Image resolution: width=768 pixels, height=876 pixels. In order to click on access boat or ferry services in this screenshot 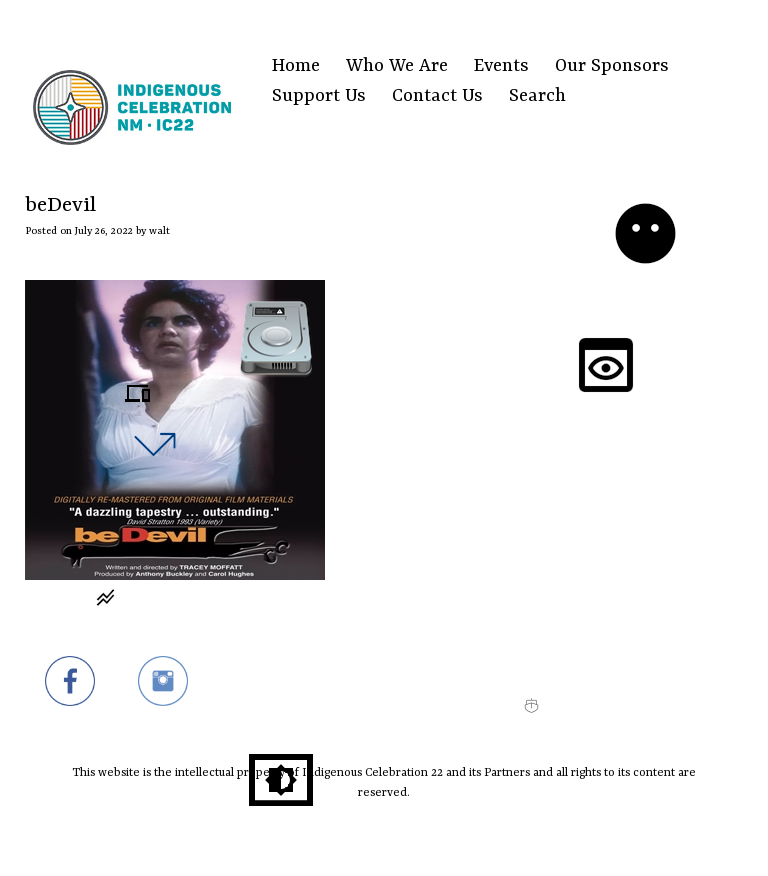, I will do `click(531, 705)`.